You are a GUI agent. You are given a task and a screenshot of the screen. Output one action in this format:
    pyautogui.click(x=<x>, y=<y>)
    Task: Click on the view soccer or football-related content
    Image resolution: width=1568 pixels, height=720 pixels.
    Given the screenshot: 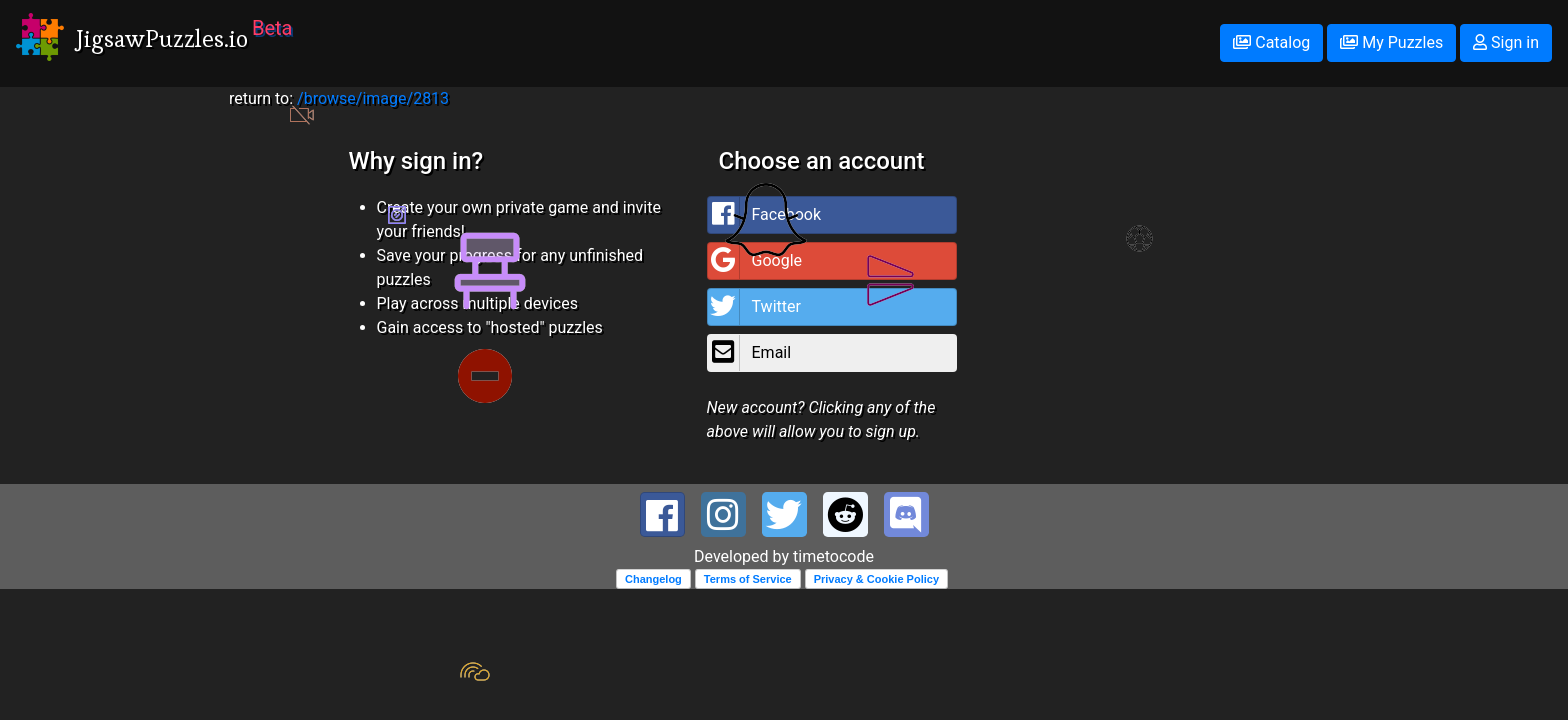 What is the action you would take?
    pyautogui.click(x=1139, y=238)
    